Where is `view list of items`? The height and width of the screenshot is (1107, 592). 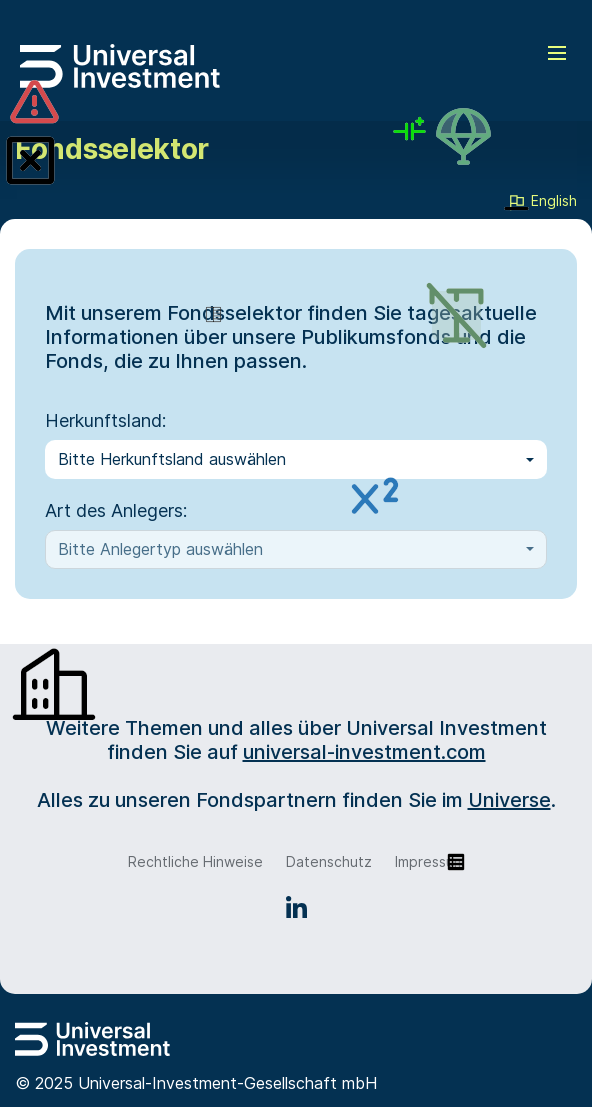 view list of items is located at coordinates (456, 862).